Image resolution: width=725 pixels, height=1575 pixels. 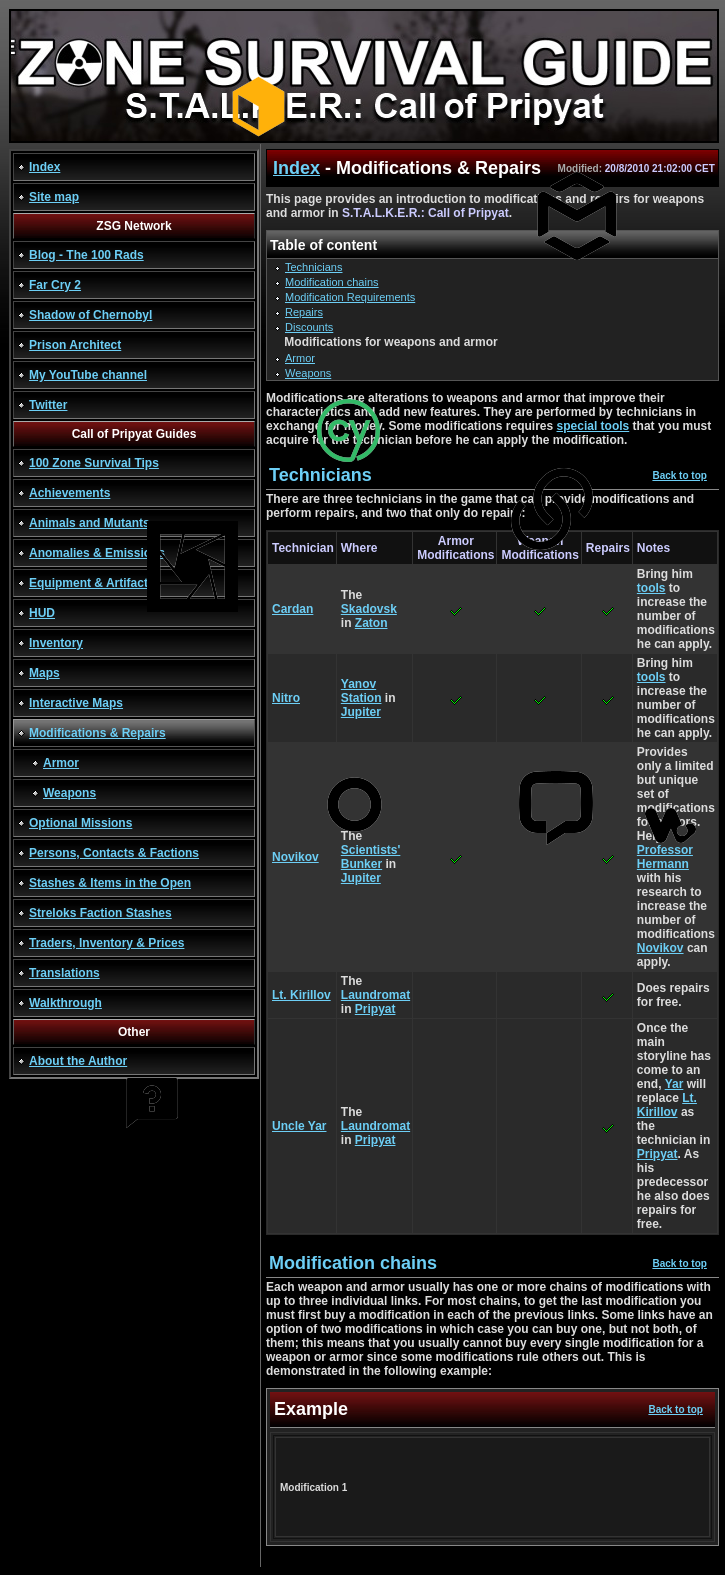 I want to click on netim domain registrar logo, so click(x=670, y=825).